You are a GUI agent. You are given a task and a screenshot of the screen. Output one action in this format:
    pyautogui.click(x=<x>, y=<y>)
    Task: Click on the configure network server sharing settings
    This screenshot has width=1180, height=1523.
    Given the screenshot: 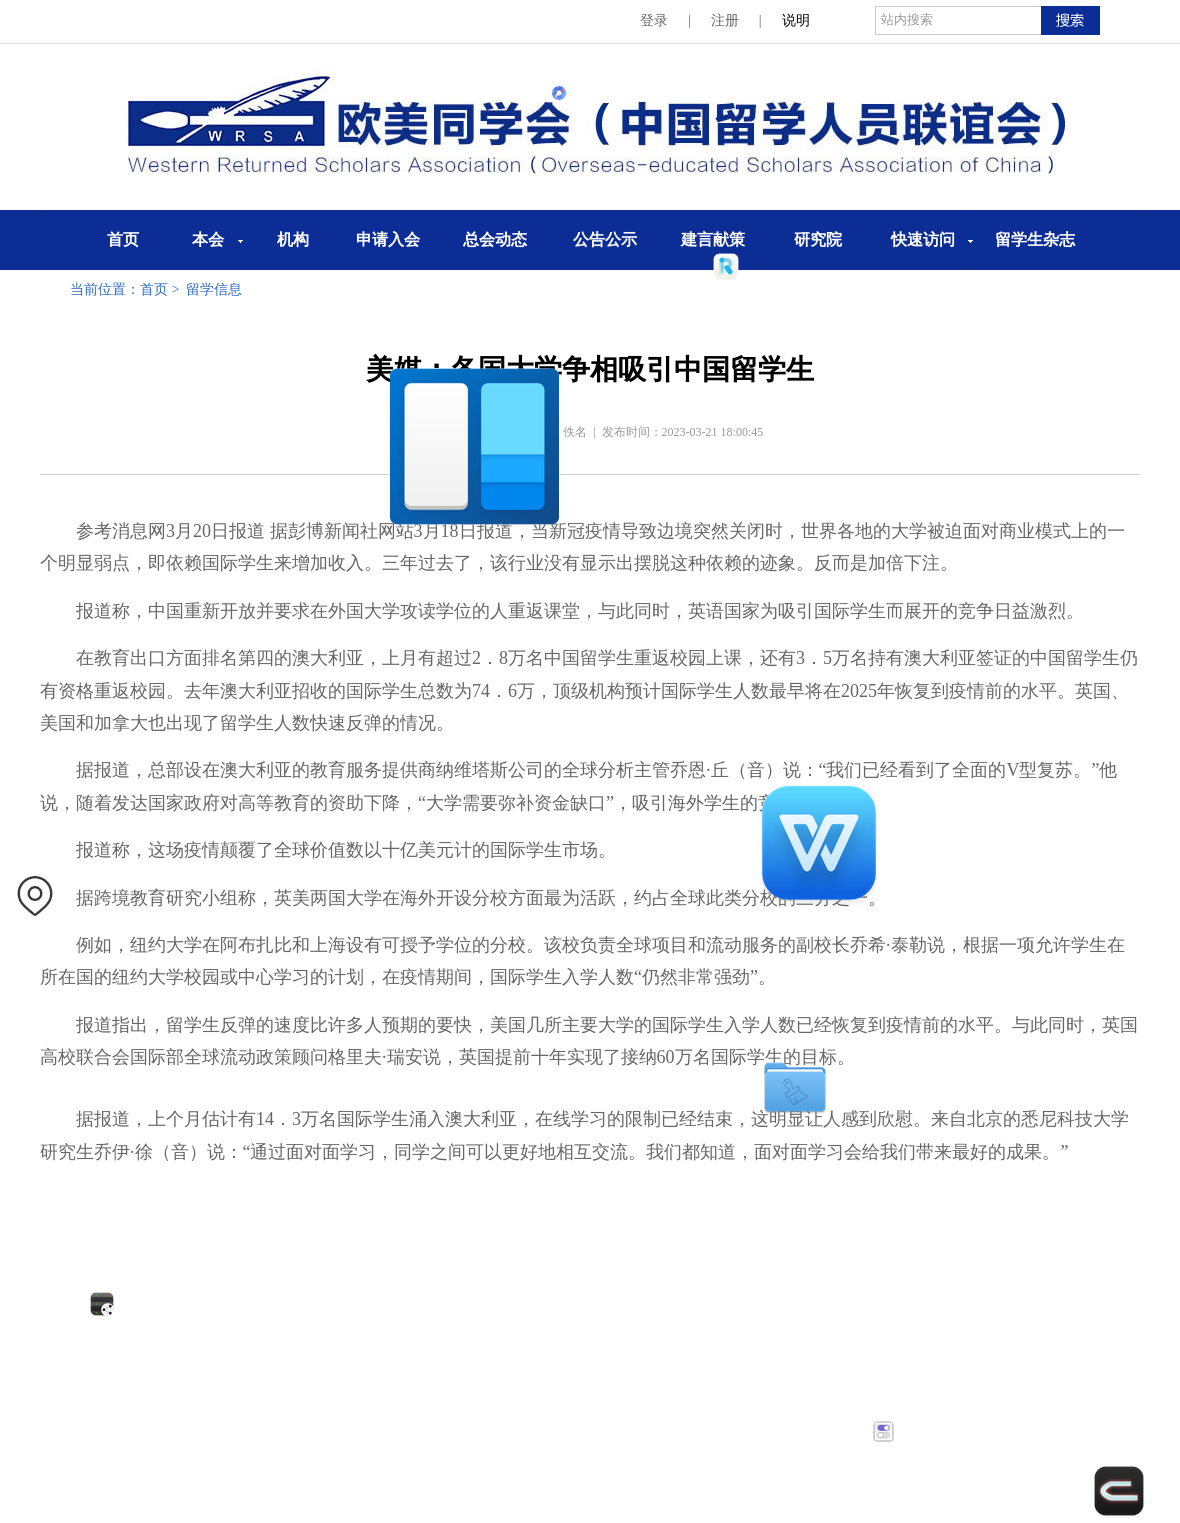 What is the action you would take?
    pyautogui.click(x=102, y=1304)
    